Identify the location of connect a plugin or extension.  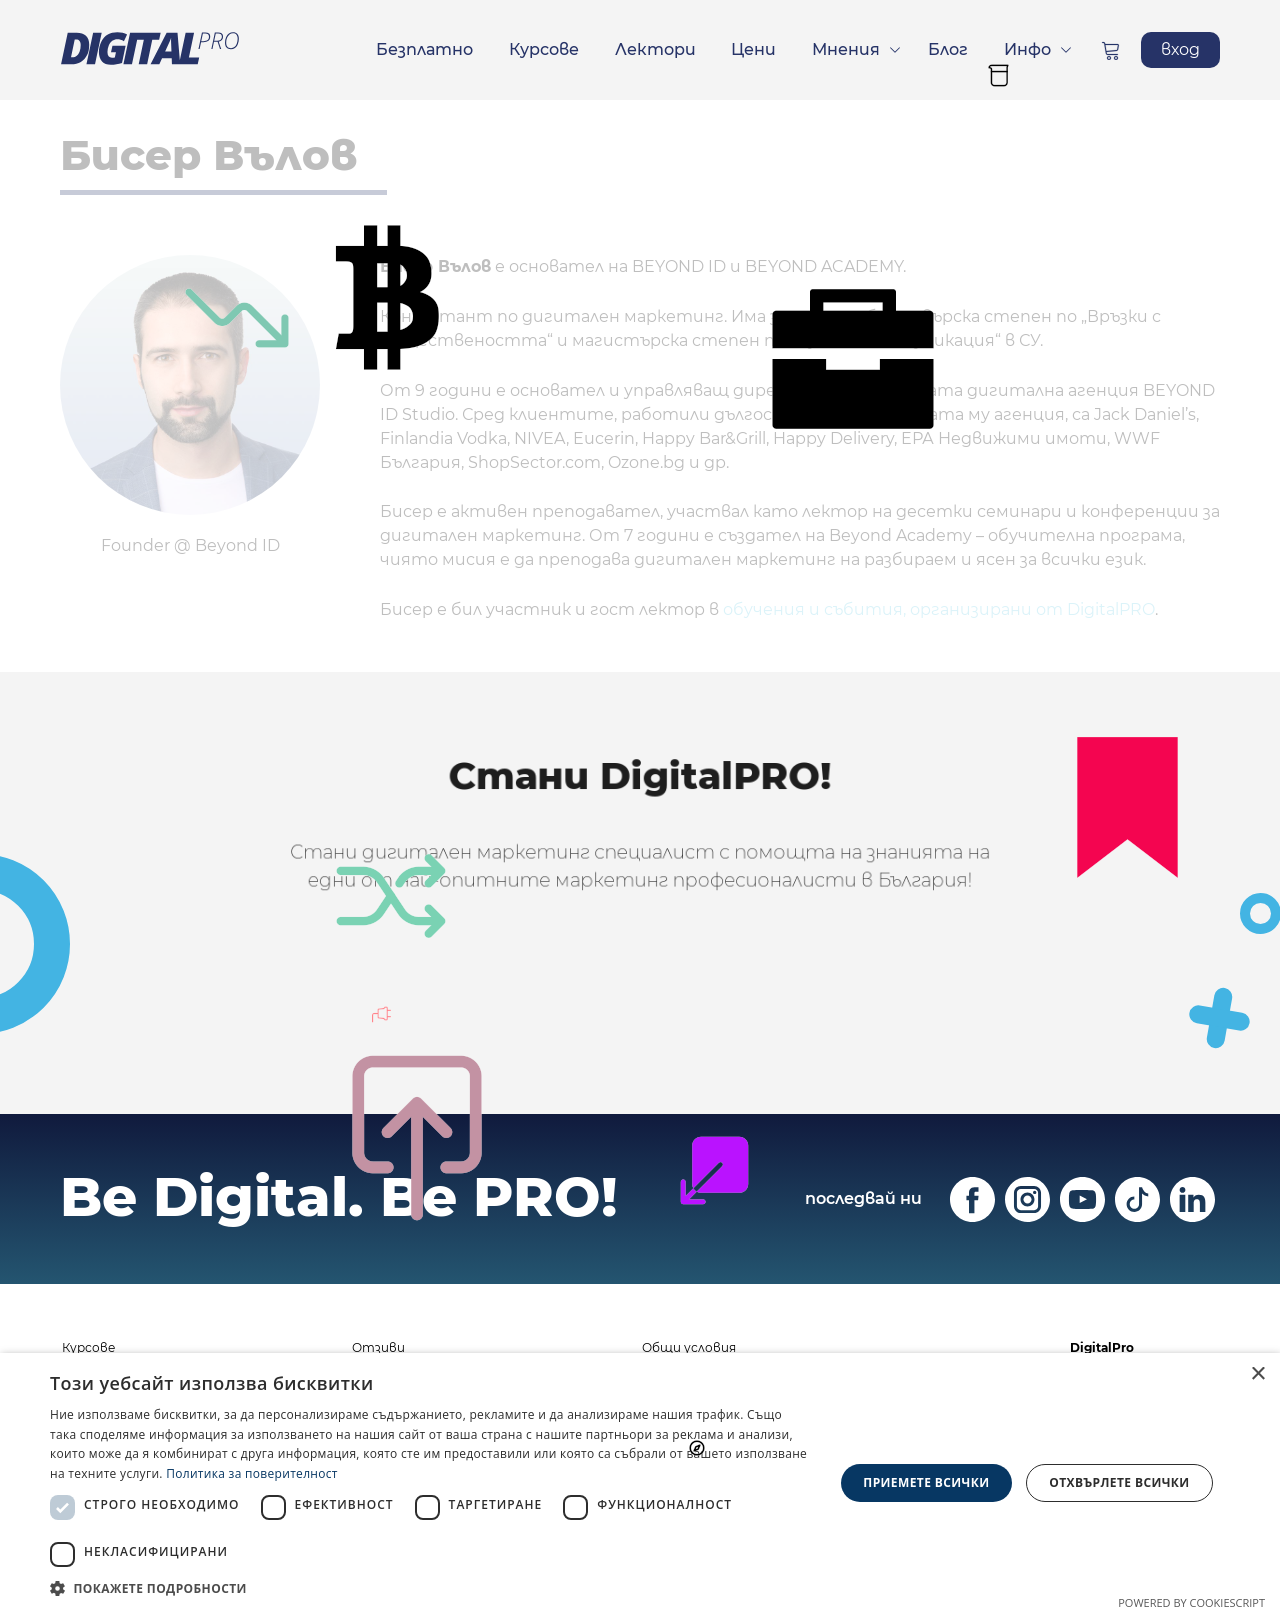
(381, 1014).